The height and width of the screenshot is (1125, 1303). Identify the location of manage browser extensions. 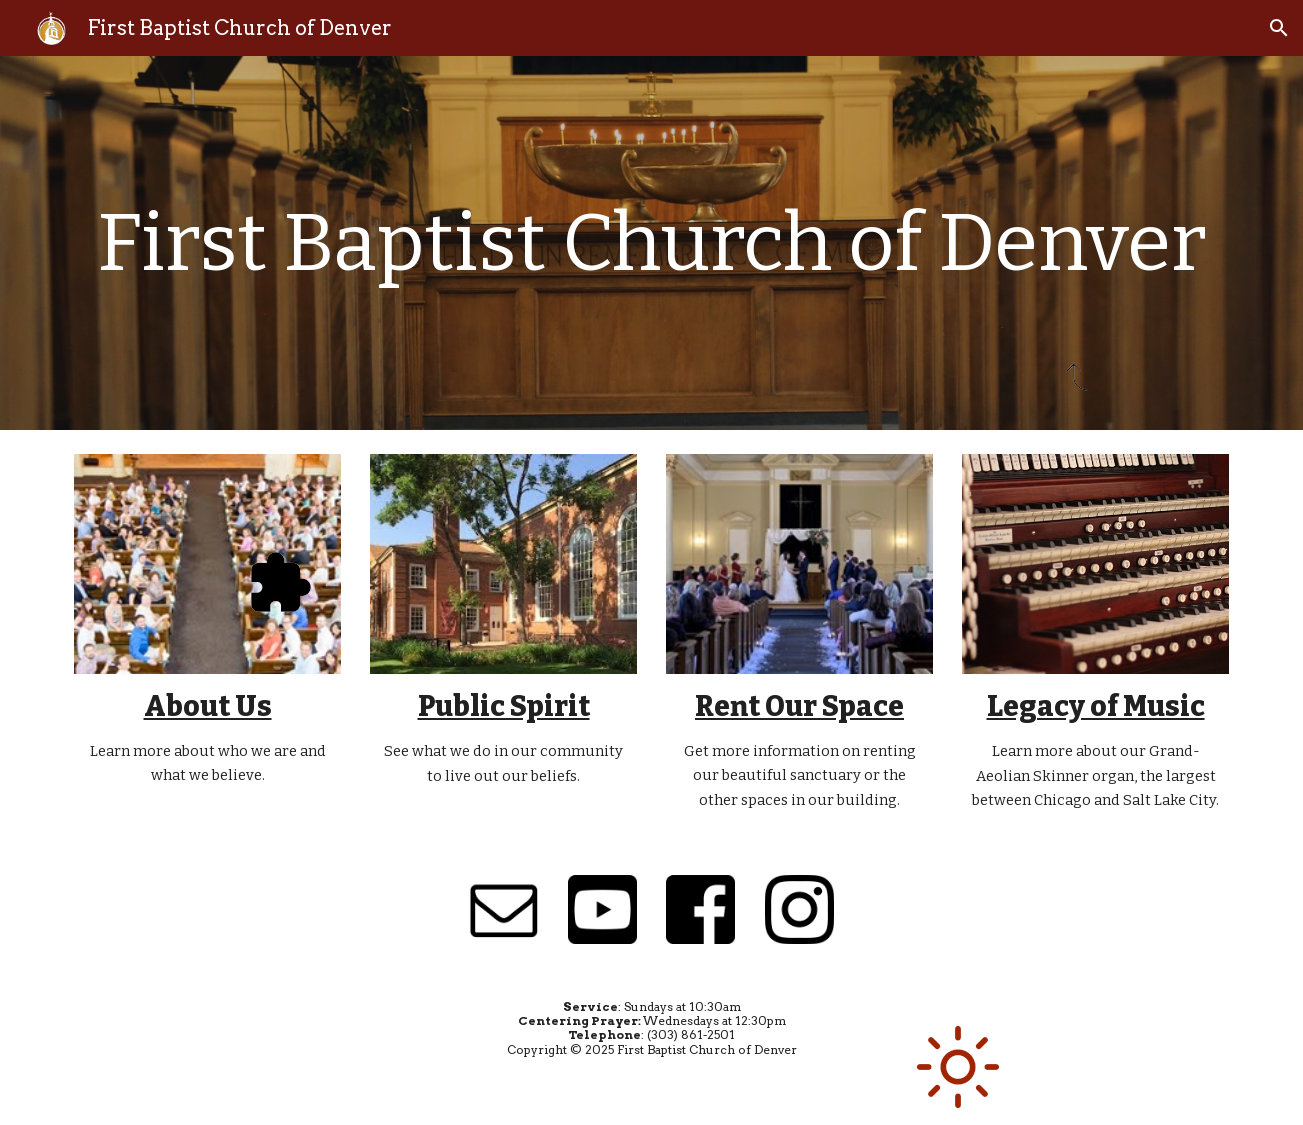
(281, 582).